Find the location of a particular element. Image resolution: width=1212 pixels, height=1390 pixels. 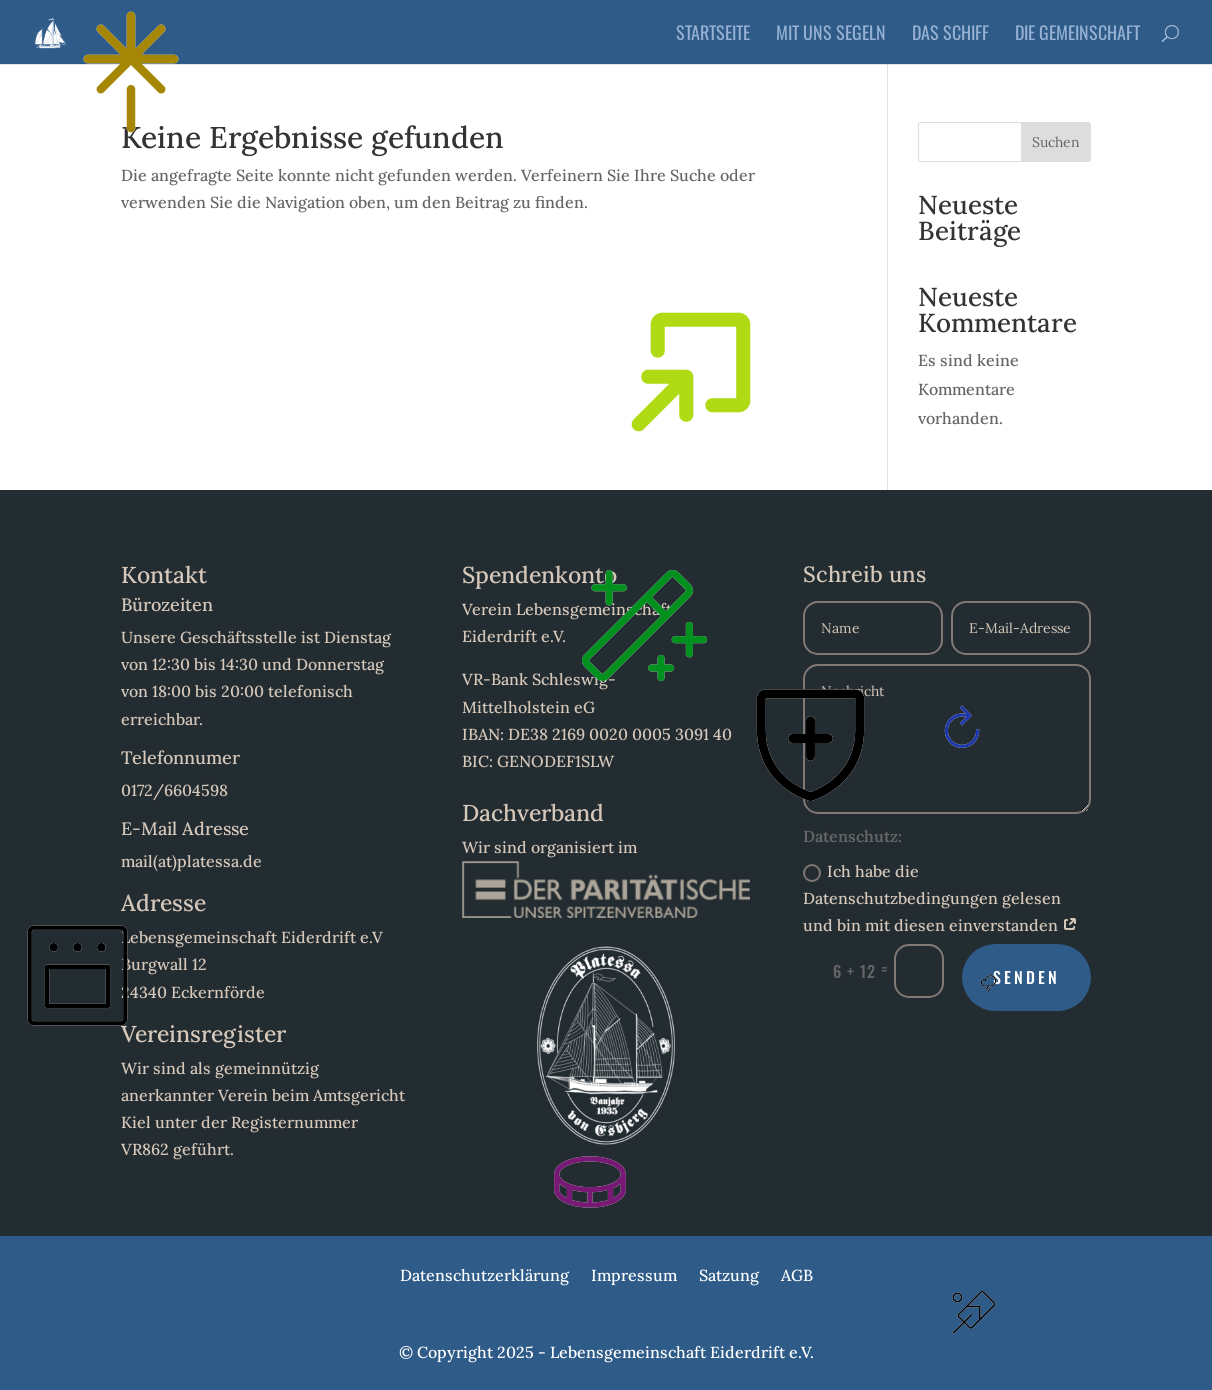

refresh the current page or content is located at coordinates (962, 727).